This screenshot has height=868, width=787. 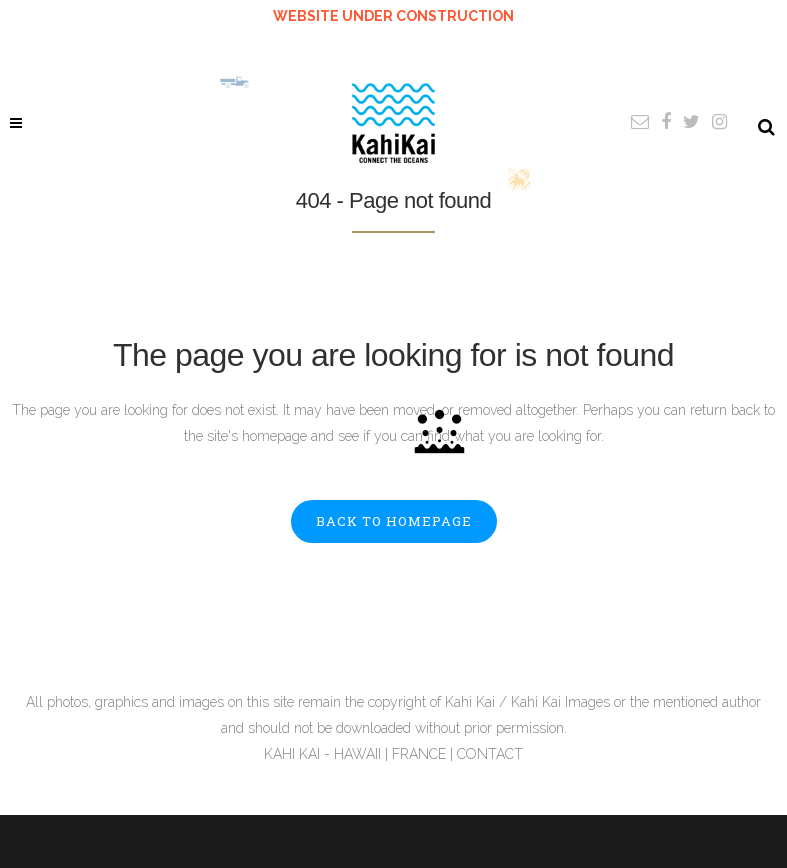 What do you see at coordinates (519, 179) in the screenshot?
I see `activate boost or turbo mode` at bounding box center [519, 179].